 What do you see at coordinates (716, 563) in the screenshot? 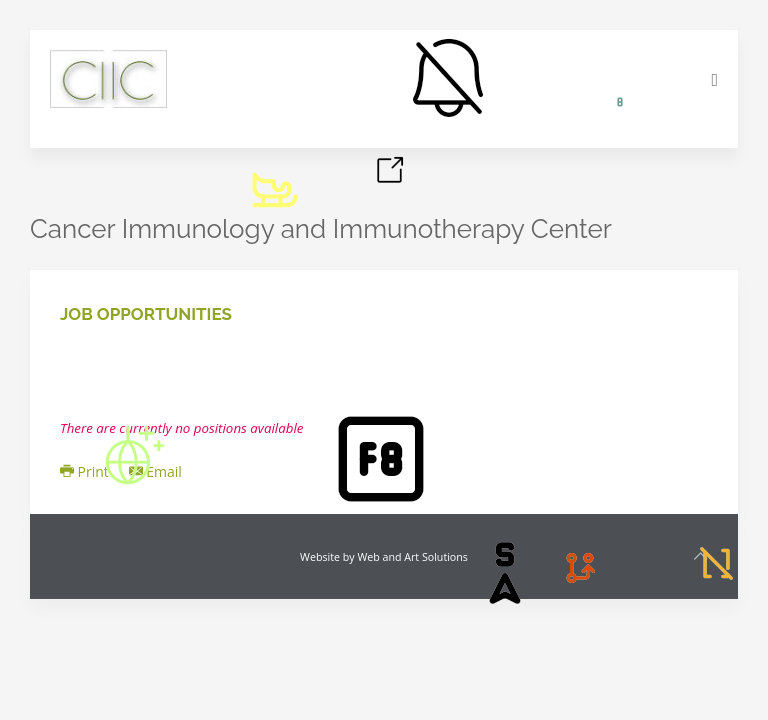
I see `disable code block or syntax formatting` at bounding box center [716, 563].